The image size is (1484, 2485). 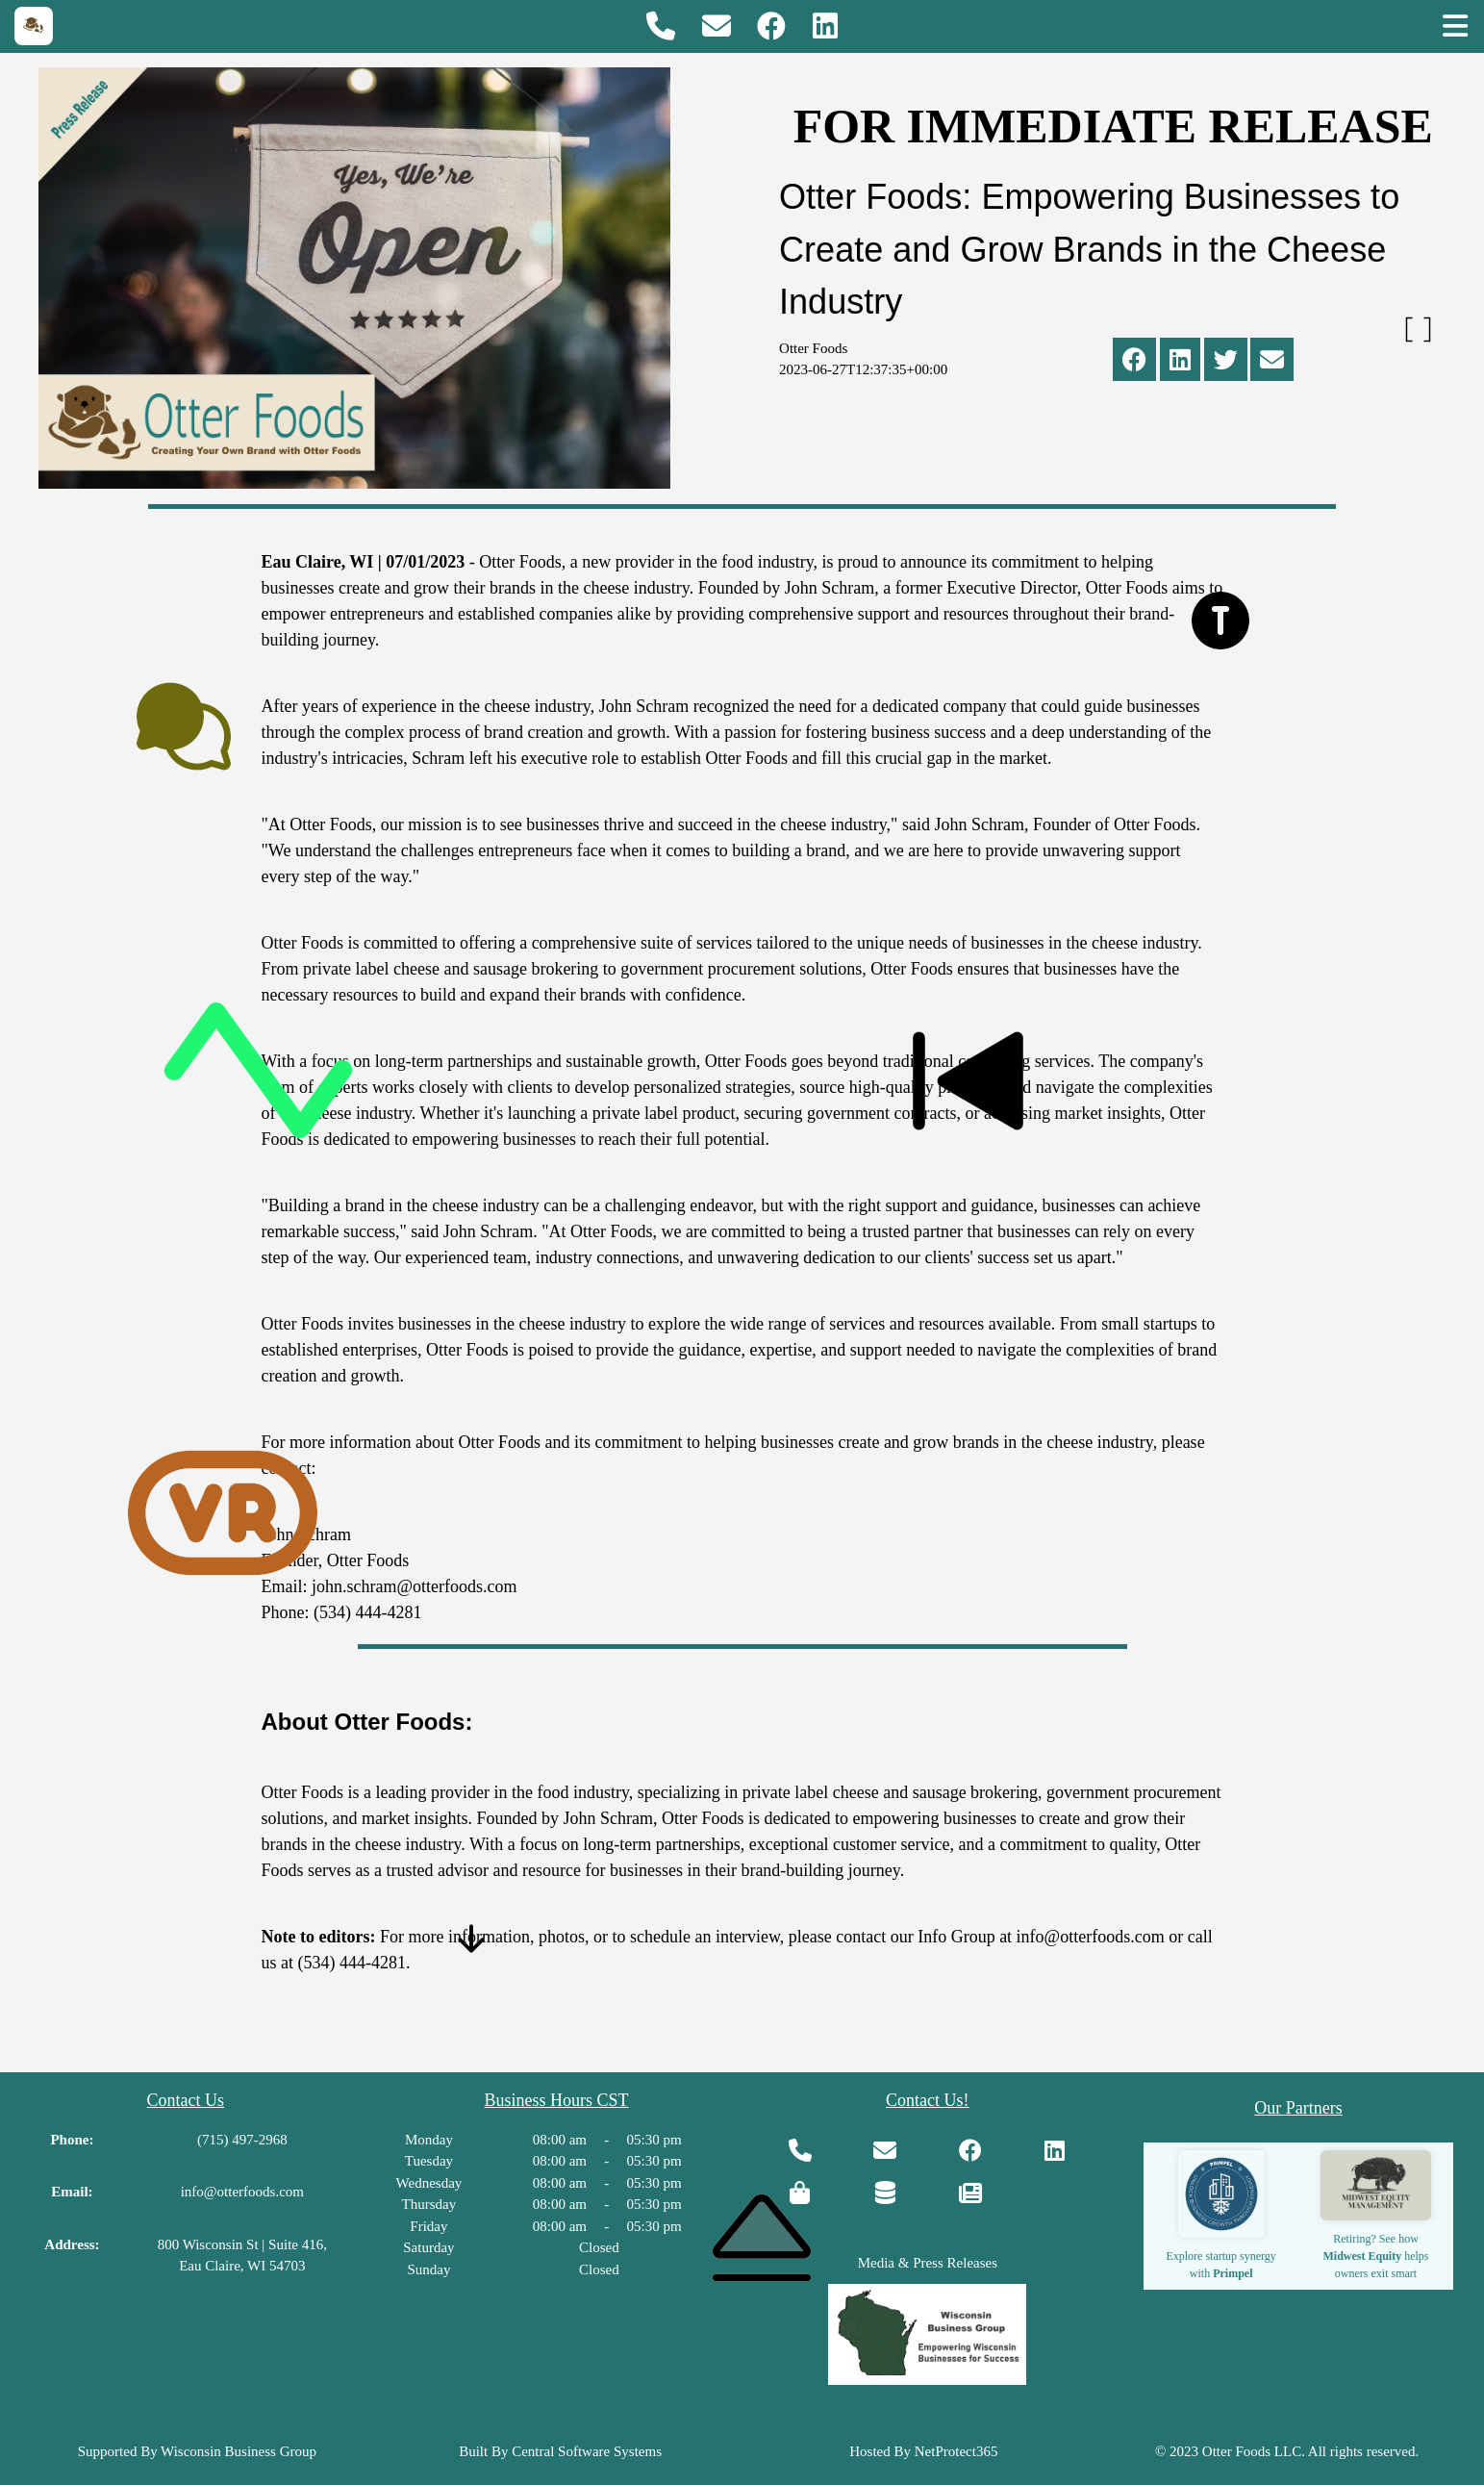 I want to click on eject media or disc, so click(x=762, y=2244).